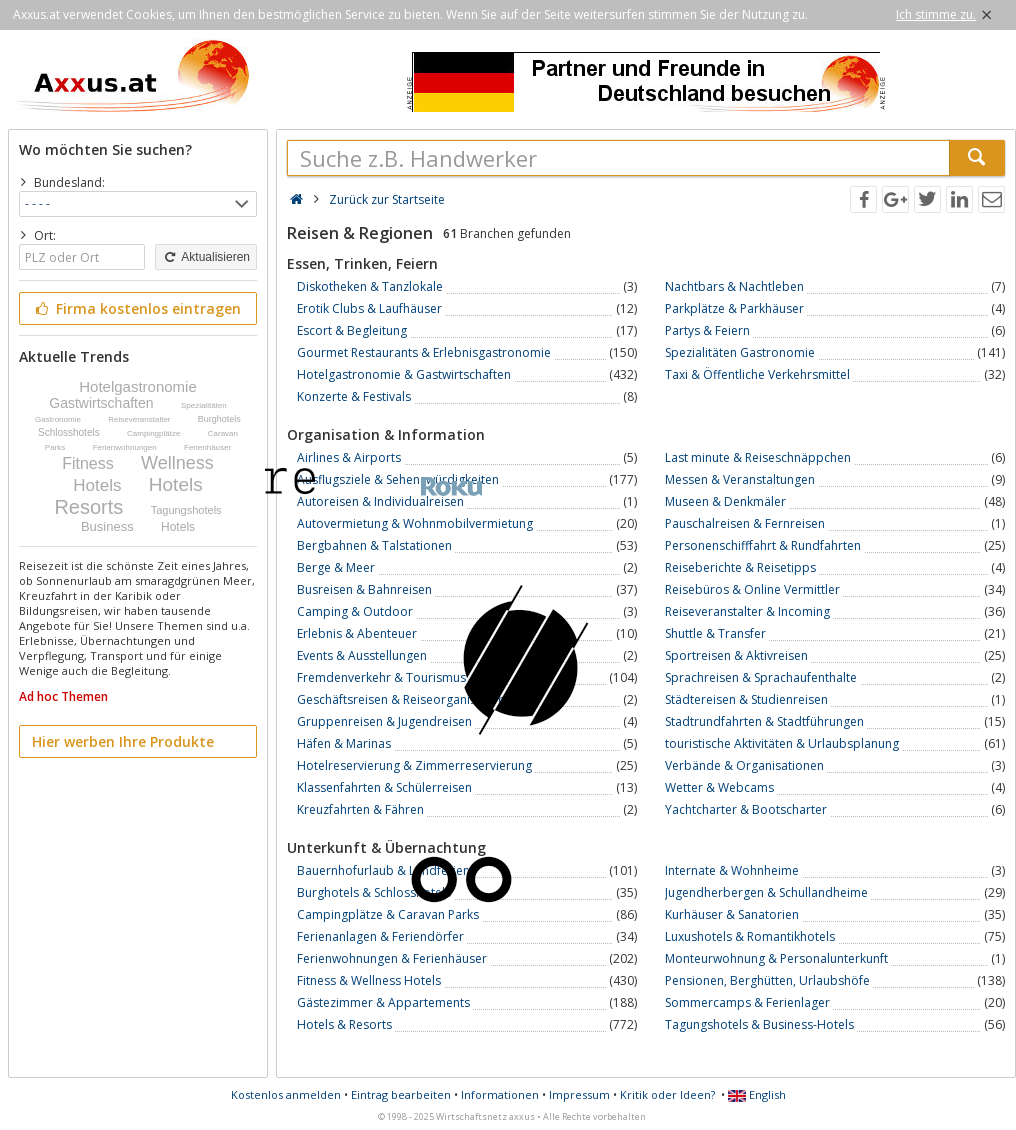 This screenshot has height=1130, width=1016. Describe the element at coordinates (461, 879) in the screenshot. I see `open flickr app` at that location.